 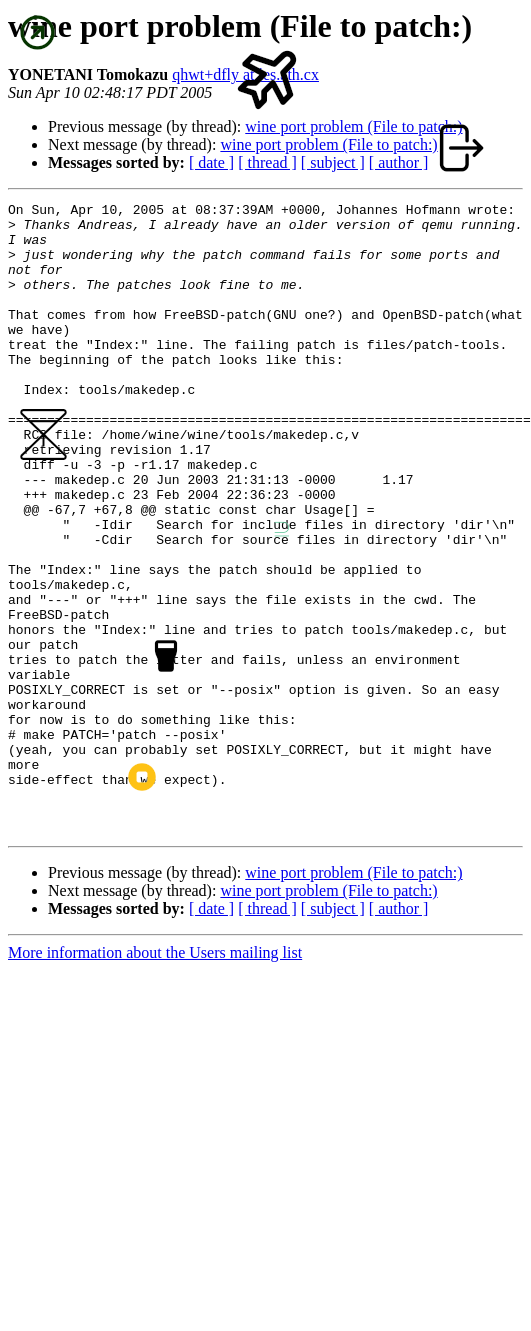 I want to click on indicates a superset relationship in mathematical notation, so click(x=281, y=529).